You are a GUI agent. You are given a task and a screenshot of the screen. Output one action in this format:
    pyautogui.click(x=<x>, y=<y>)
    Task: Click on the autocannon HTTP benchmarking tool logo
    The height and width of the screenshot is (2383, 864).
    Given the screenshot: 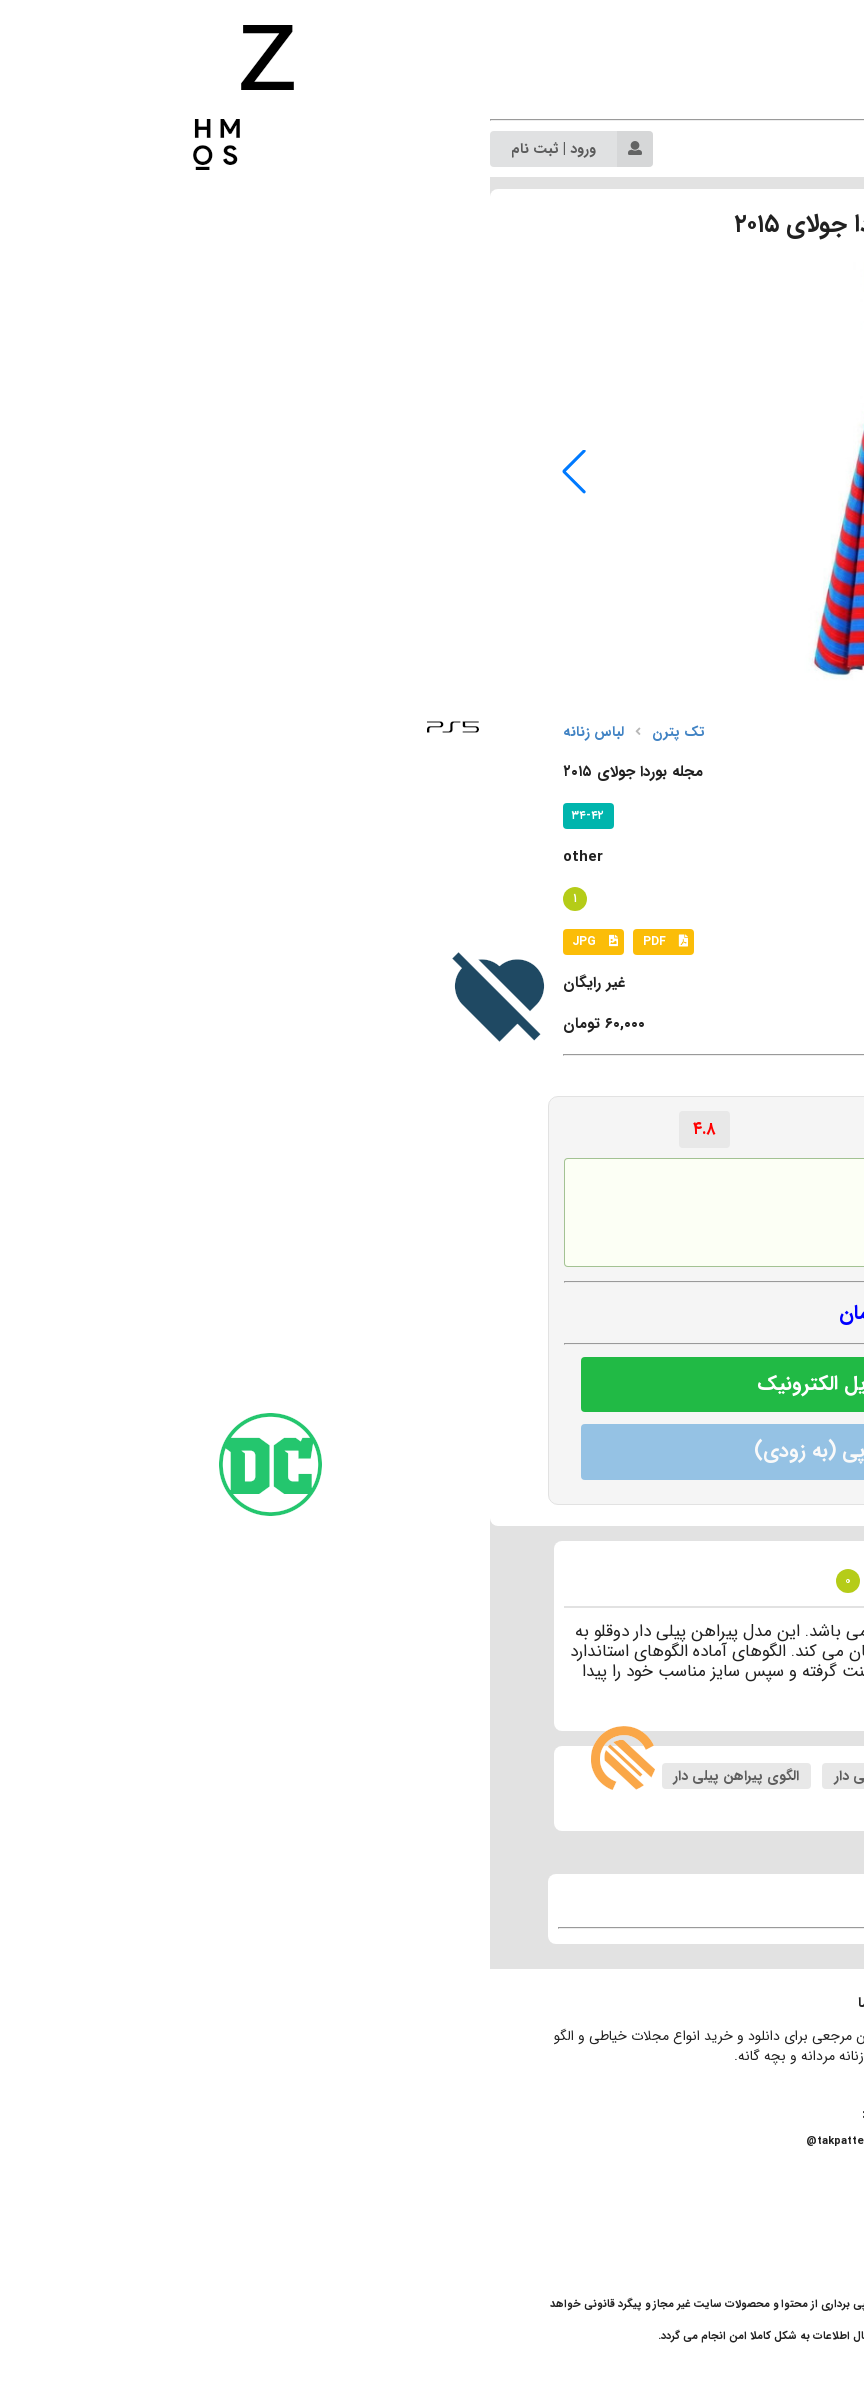 What is the action you would take?
    pyautogui.click(x=623, y=1758)
    